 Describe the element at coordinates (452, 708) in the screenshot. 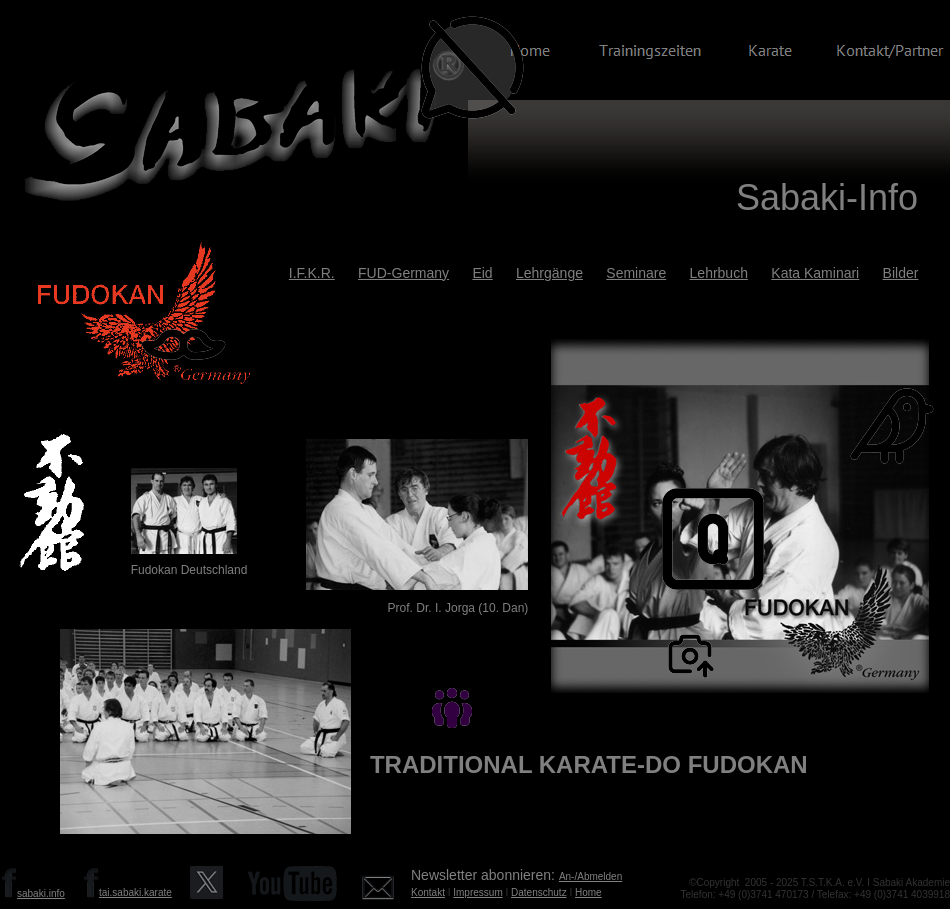

I see `view group members` at that location.